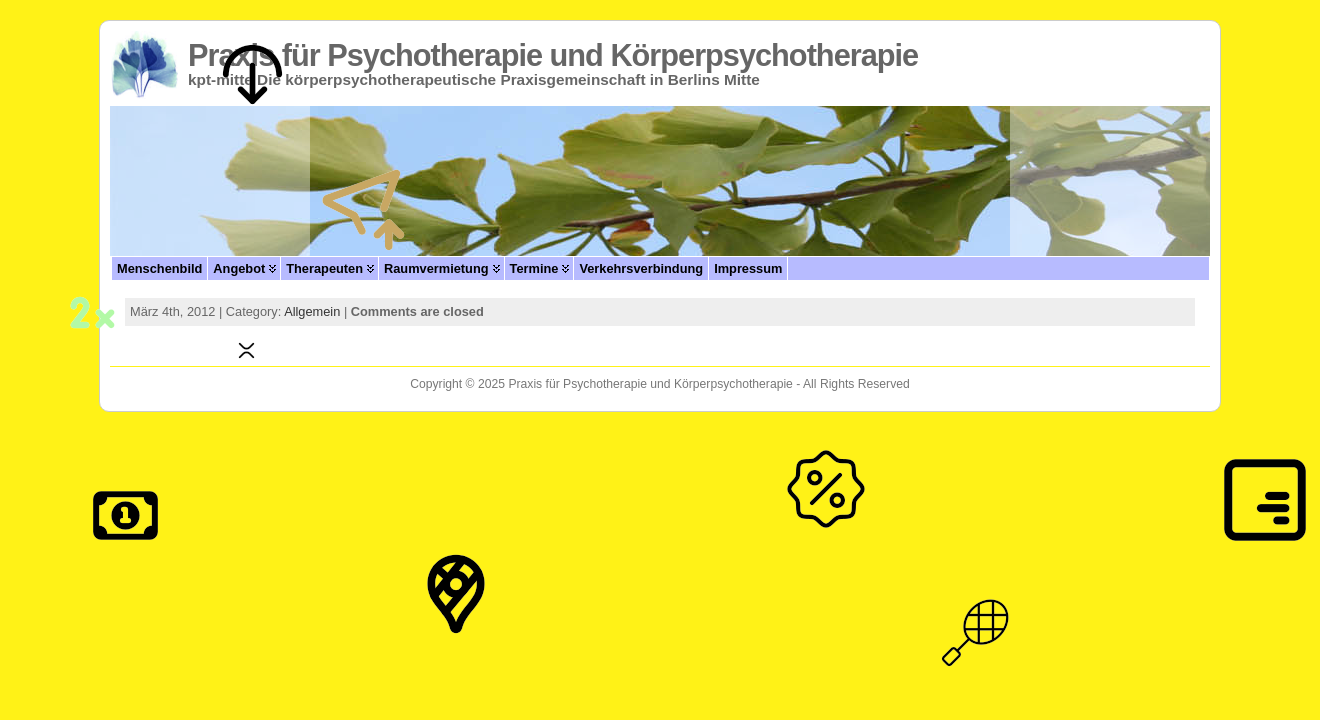 This screenshot has height=720, width=1320. What do you see at coordinates (1265, 500) in the screenshot?
I see `align content to bottom-right of container` at bounding box center [1265, 500].